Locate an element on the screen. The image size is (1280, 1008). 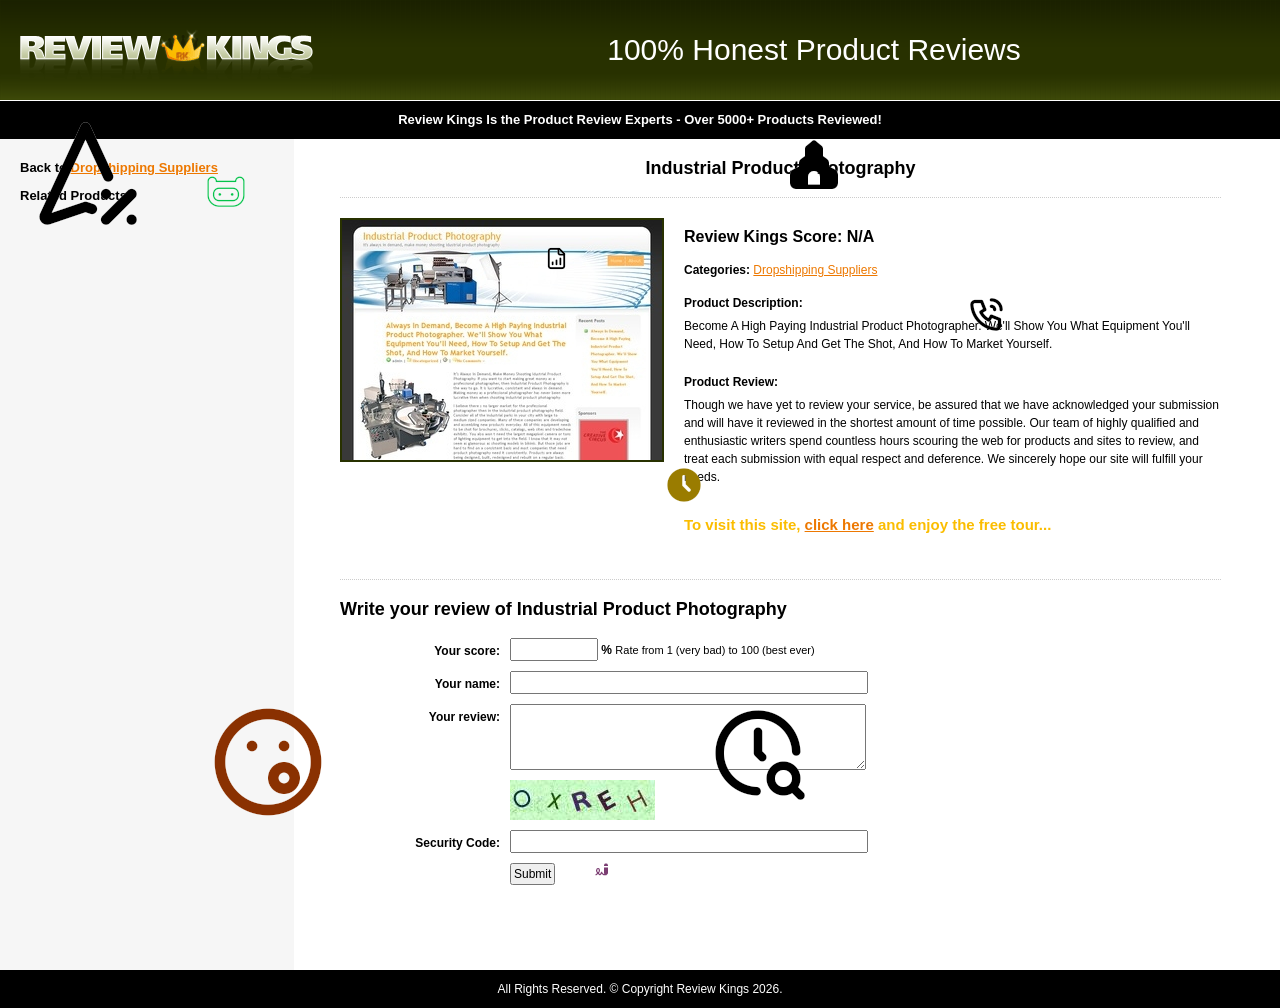
view time or clock settings is located at coordinates (684, 485).